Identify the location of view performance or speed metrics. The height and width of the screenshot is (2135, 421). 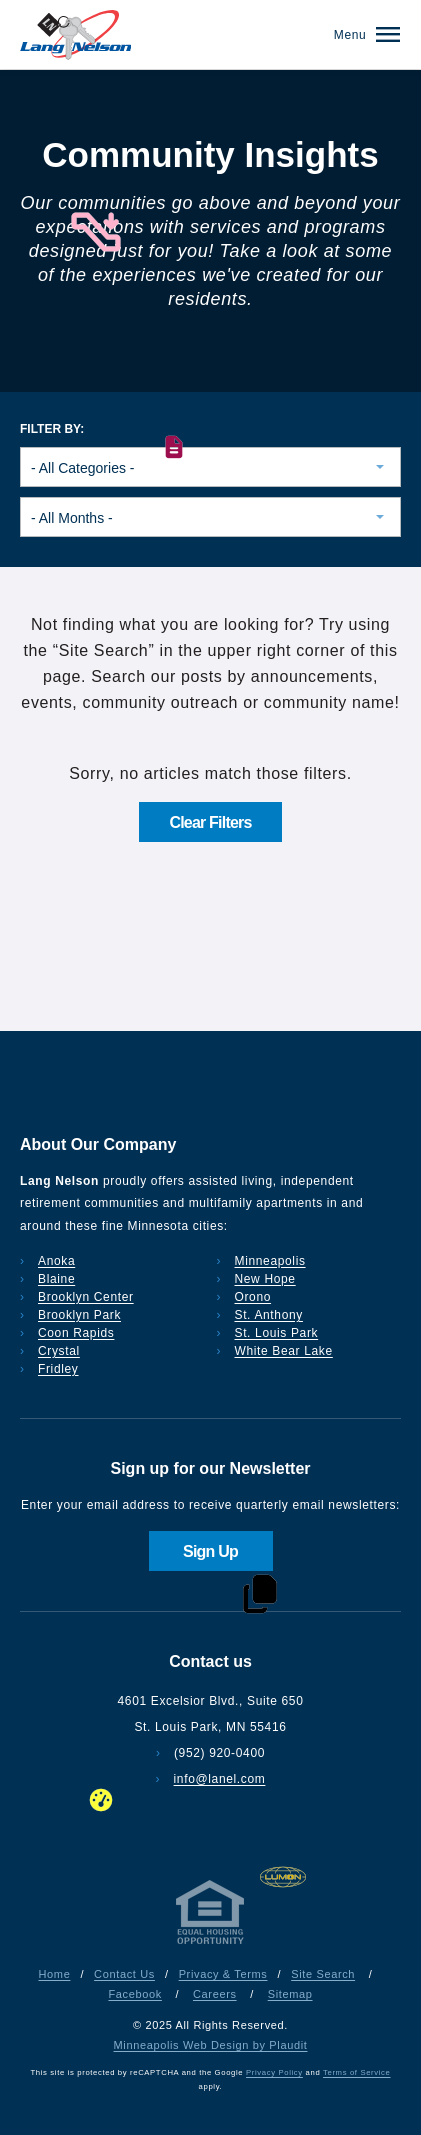
(101, 1800).